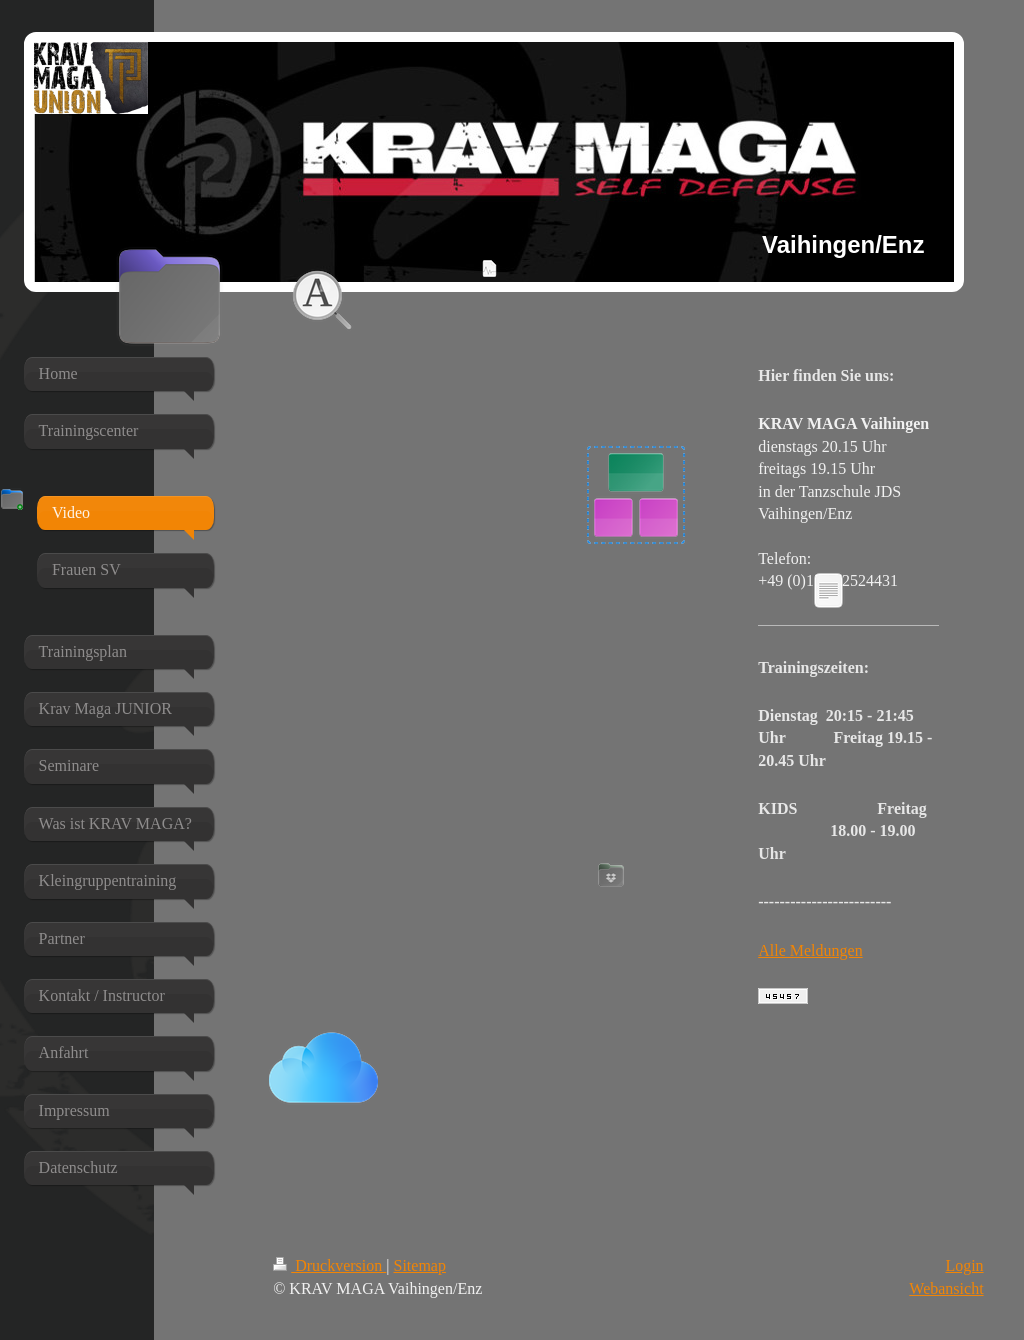 This screenshot has width=1024, height=1340. I want to click on open dropbox synced folder, so click(611, 875).